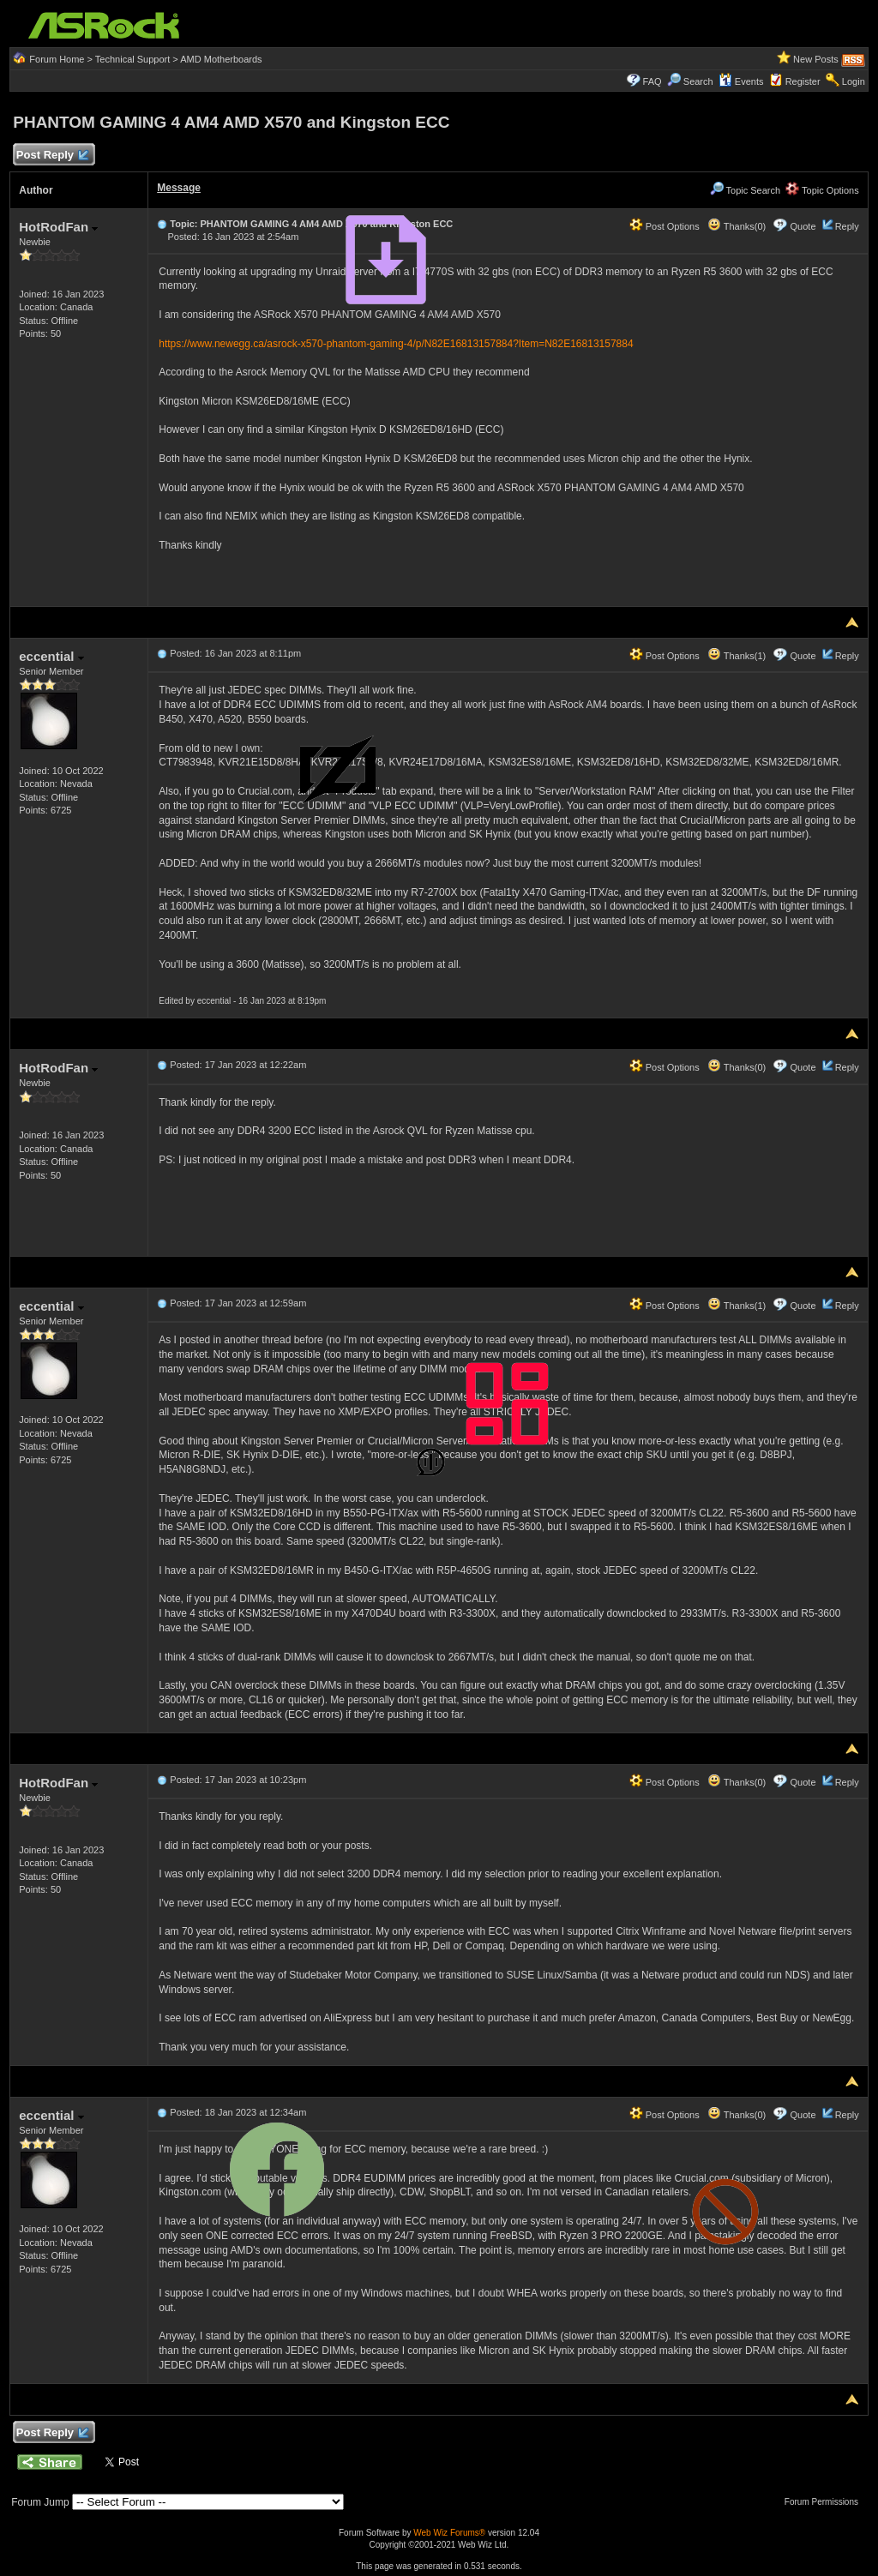  Describe the element at coordinates (277, 2170) in the screenshot. I see `open facebook` at that location.